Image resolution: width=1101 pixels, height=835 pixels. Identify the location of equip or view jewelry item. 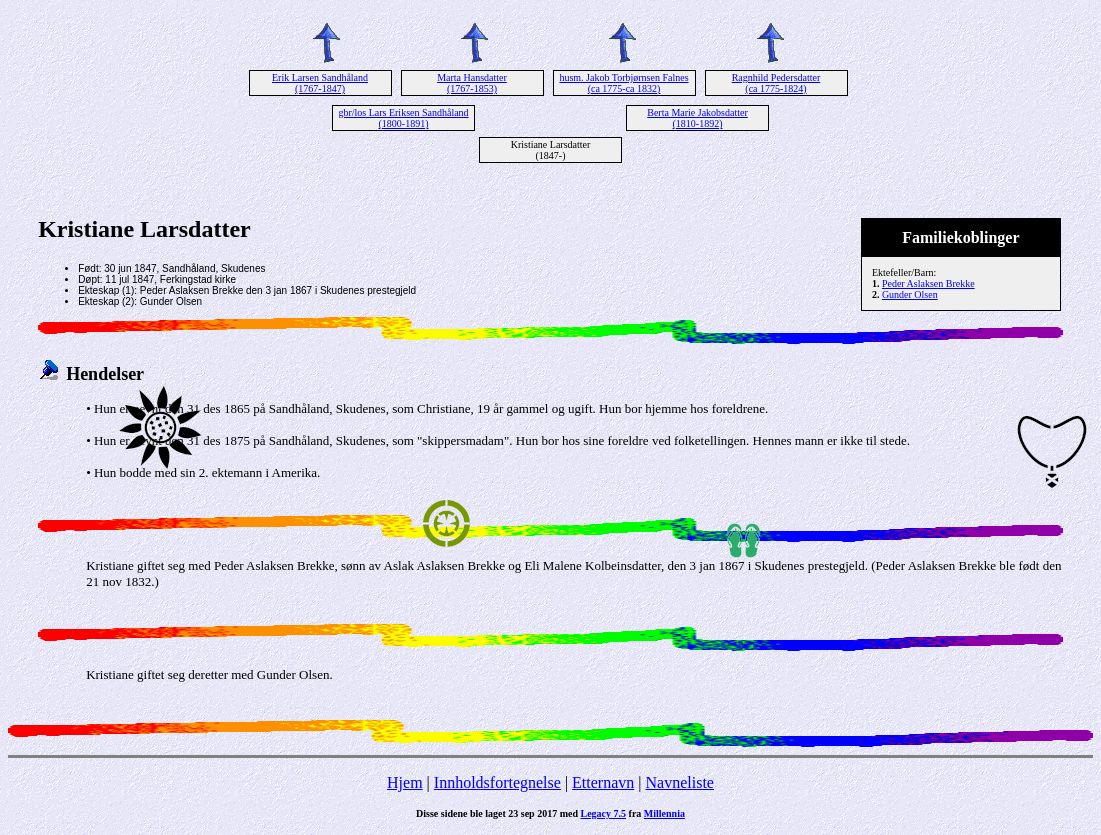
(1052, 452).